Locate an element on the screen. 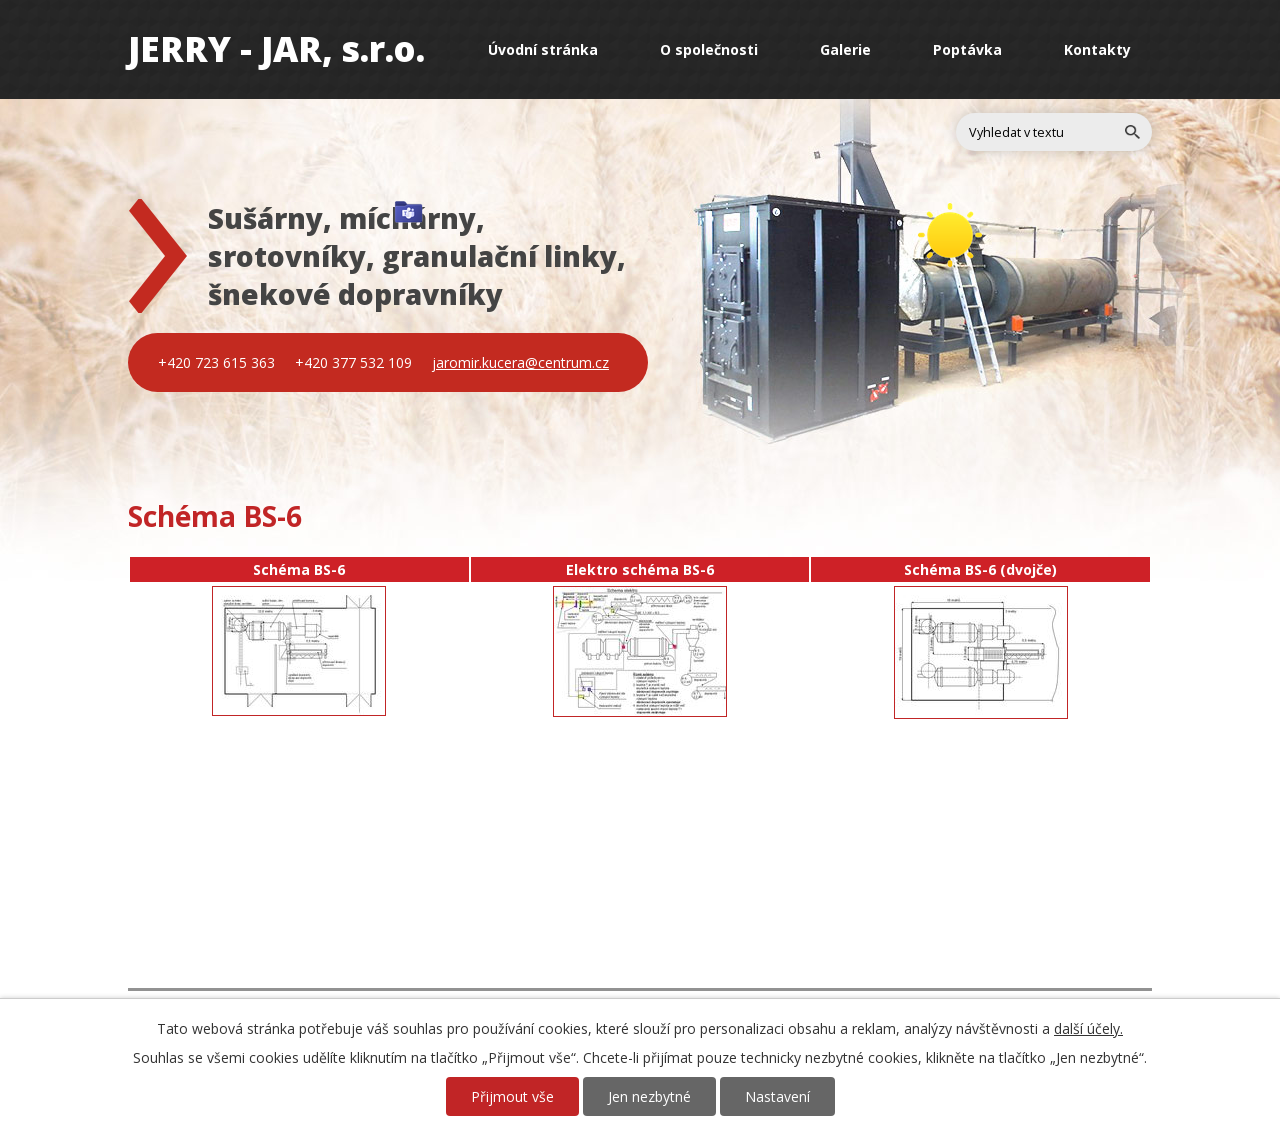 This screenshot has height=1126, width=1280. indicates clear or sunny weather conditions is located at coordinates (950, 235).